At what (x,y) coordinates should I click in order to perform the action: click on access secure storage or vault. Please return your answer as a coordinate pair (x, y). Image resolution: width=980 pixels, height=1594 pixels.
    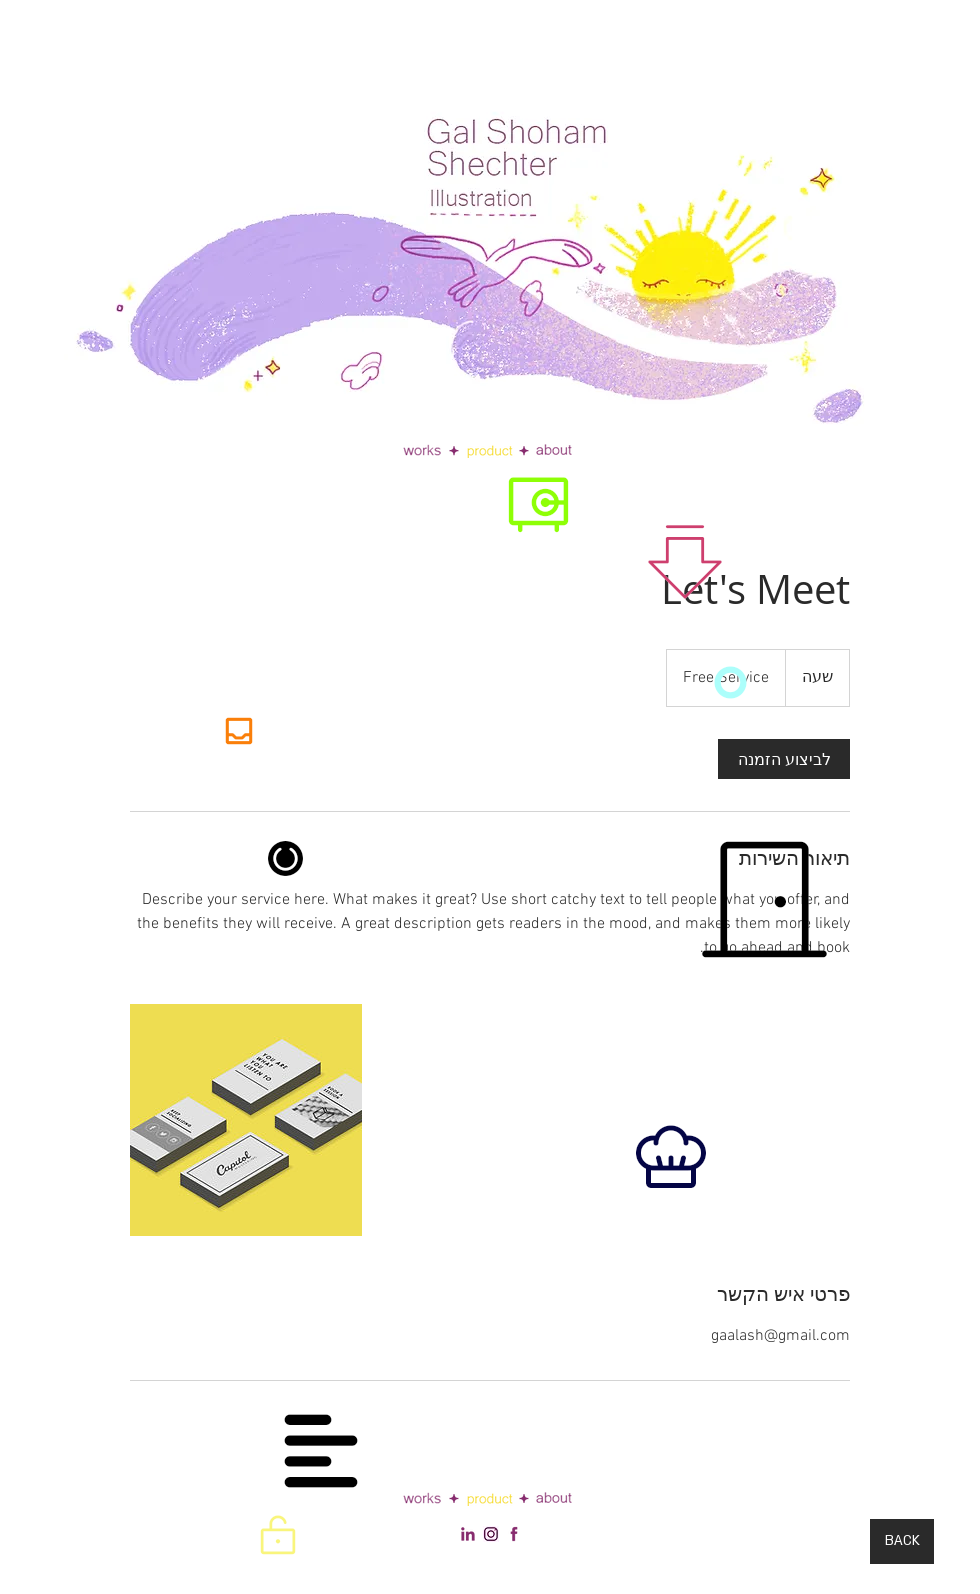
    Looking at the image, I should click on (538, 502).